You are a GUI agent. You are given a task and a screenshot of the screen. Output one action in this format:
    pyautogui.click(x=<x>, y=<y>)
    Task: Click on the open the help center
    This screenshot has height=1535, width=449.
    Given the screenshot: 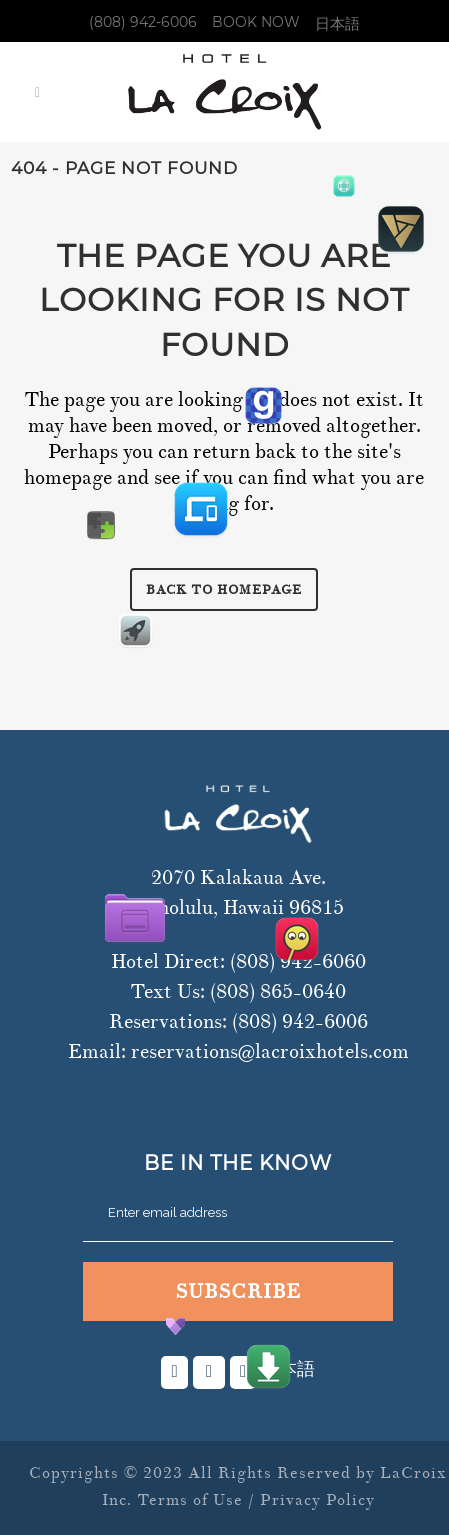 What is the action you would take?
    pyautogui.click(x=344, y=186)
    